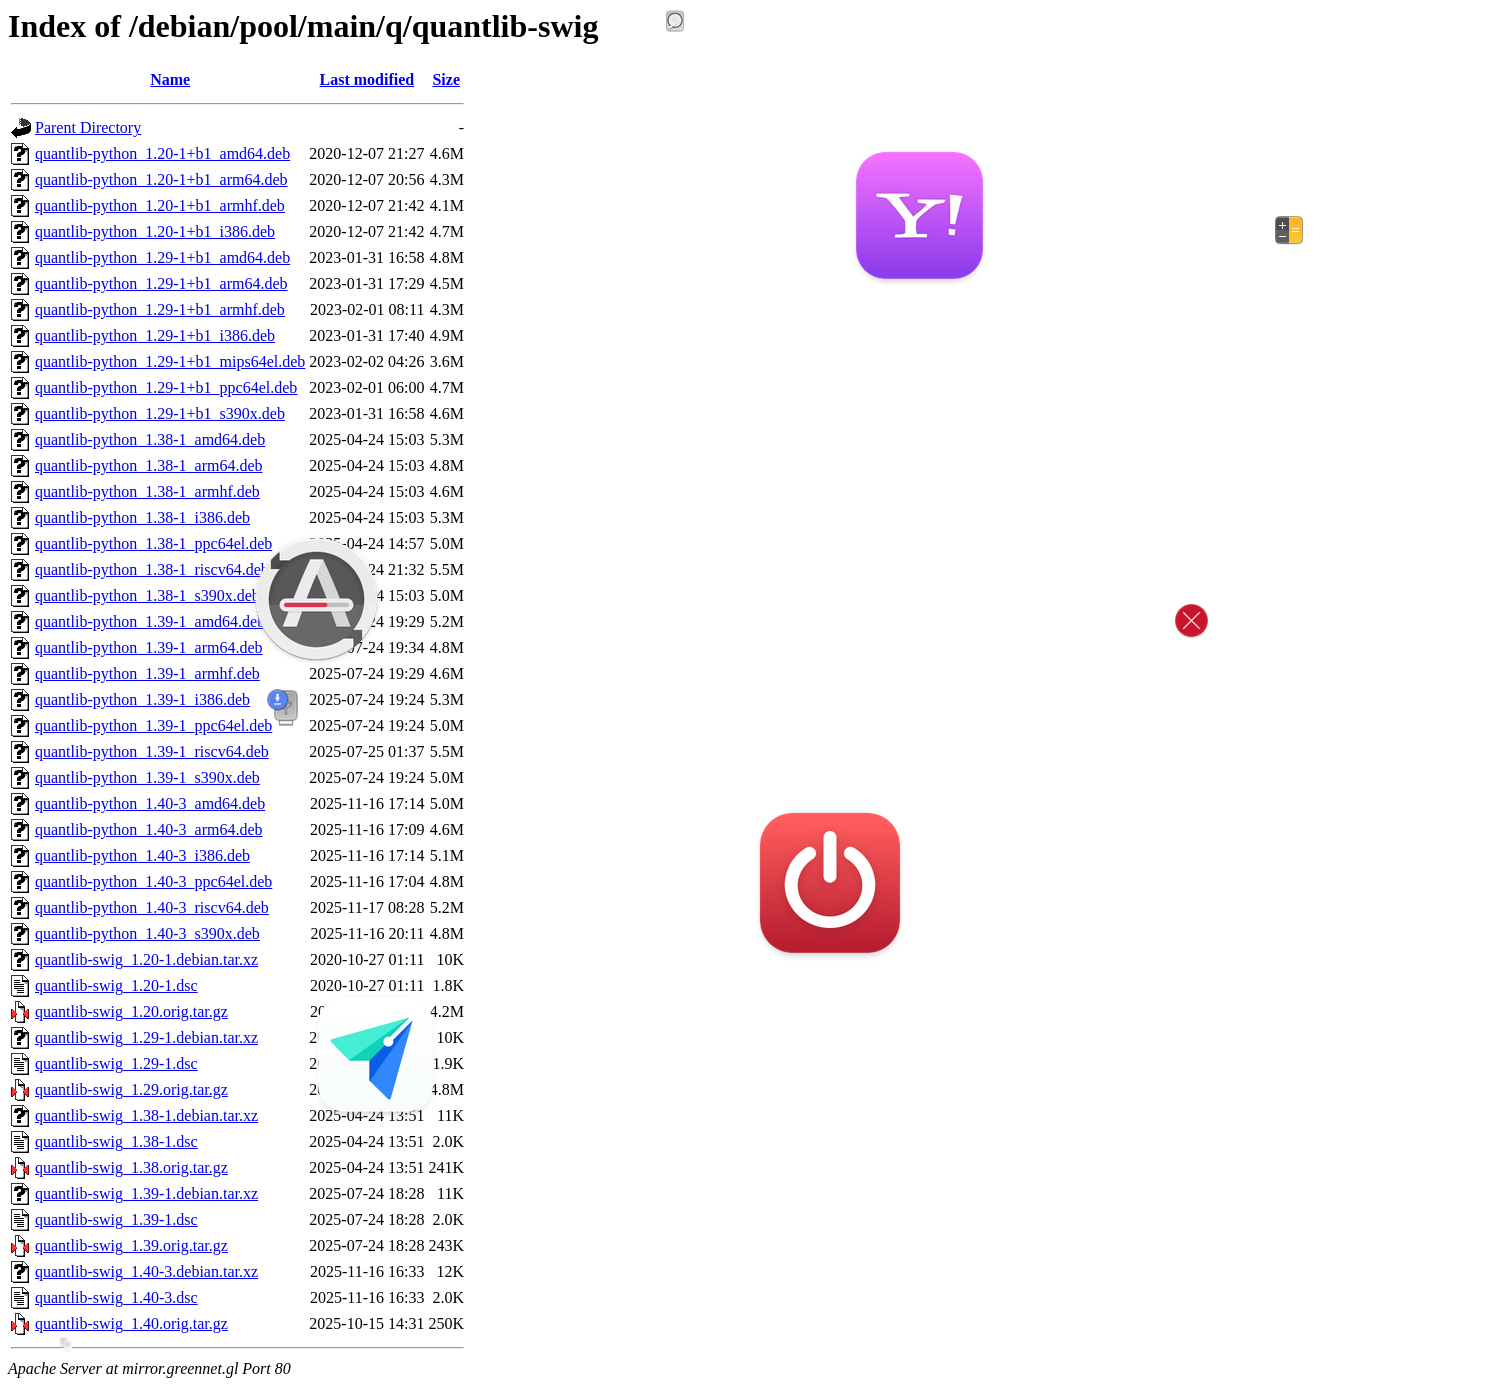  I want to click on open feishu messaging app, so click(375, 1054).